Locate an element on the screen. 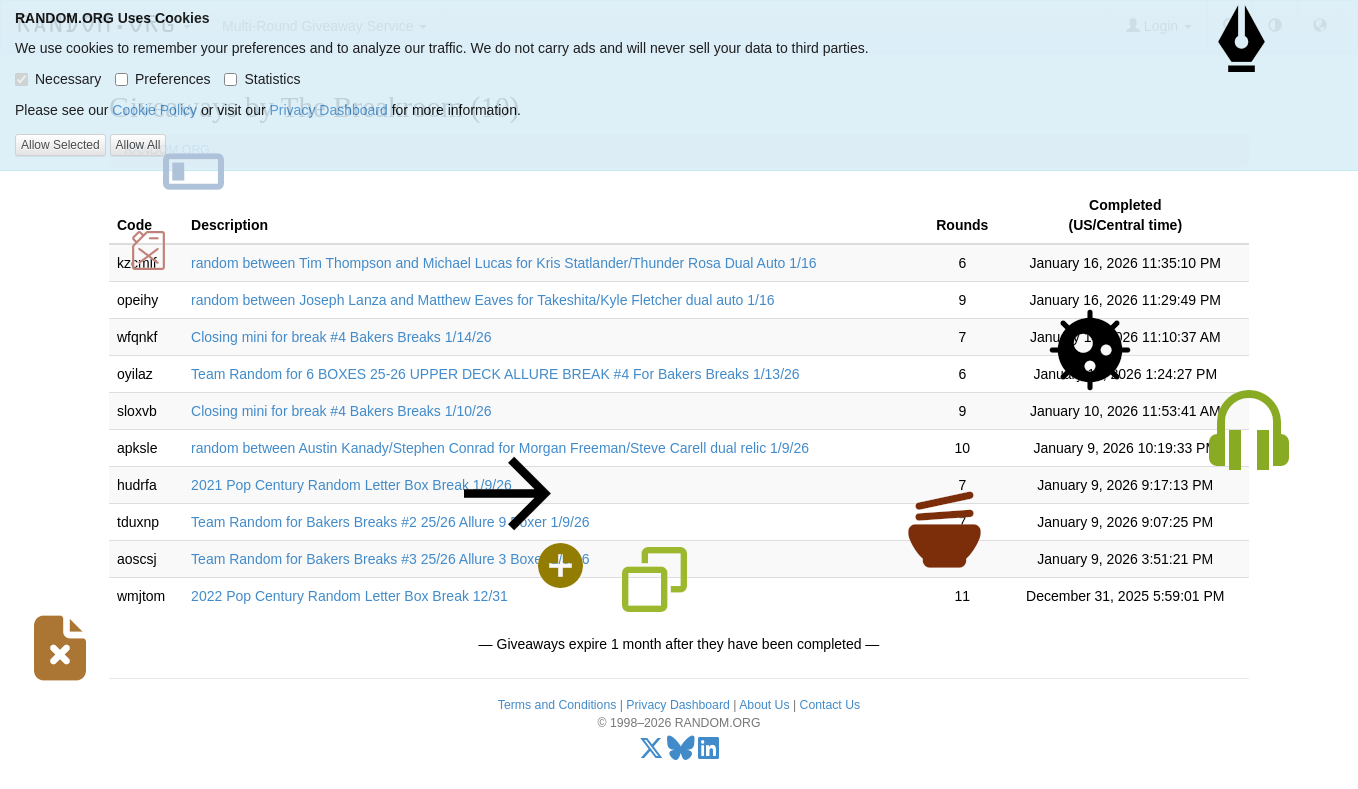 This screenshot has width=1358, height=789. copy to clipboard is located at coordinates (654, 579).